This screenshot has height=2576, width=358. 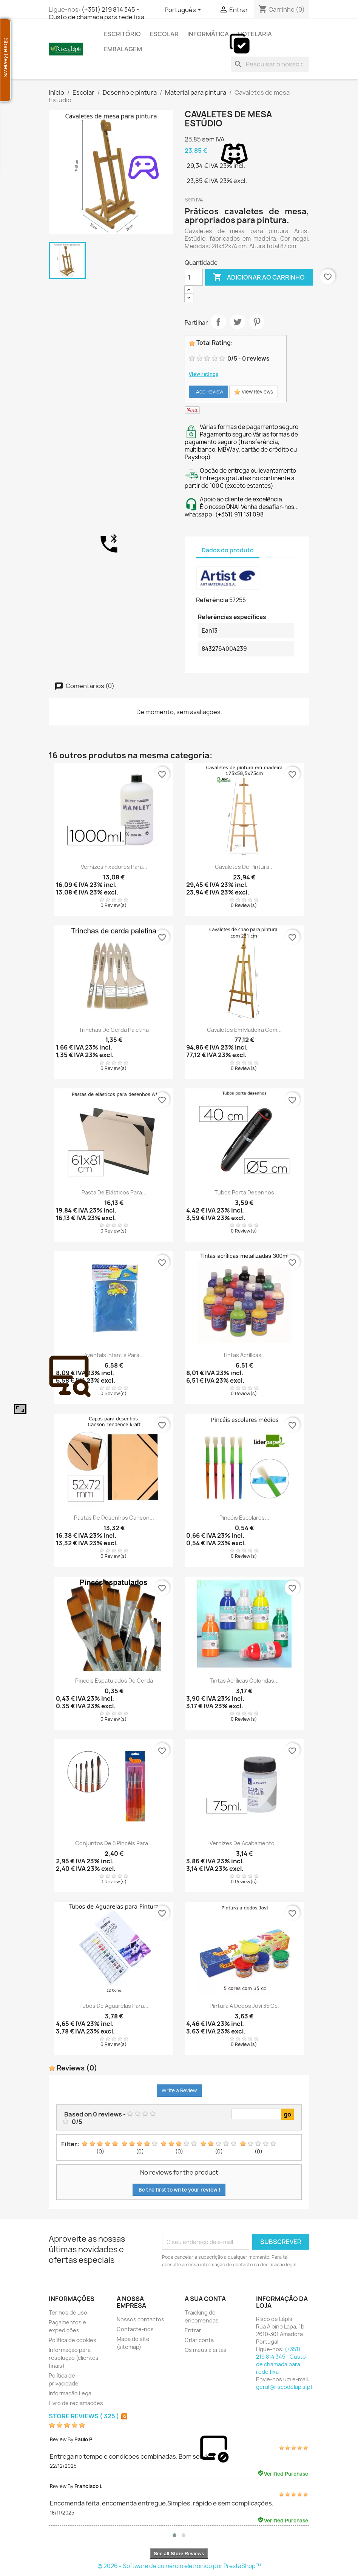 What do you see at coordinates (234, 153) in the screenshot?
I see `open Discord` at bounding box center [234, 153].